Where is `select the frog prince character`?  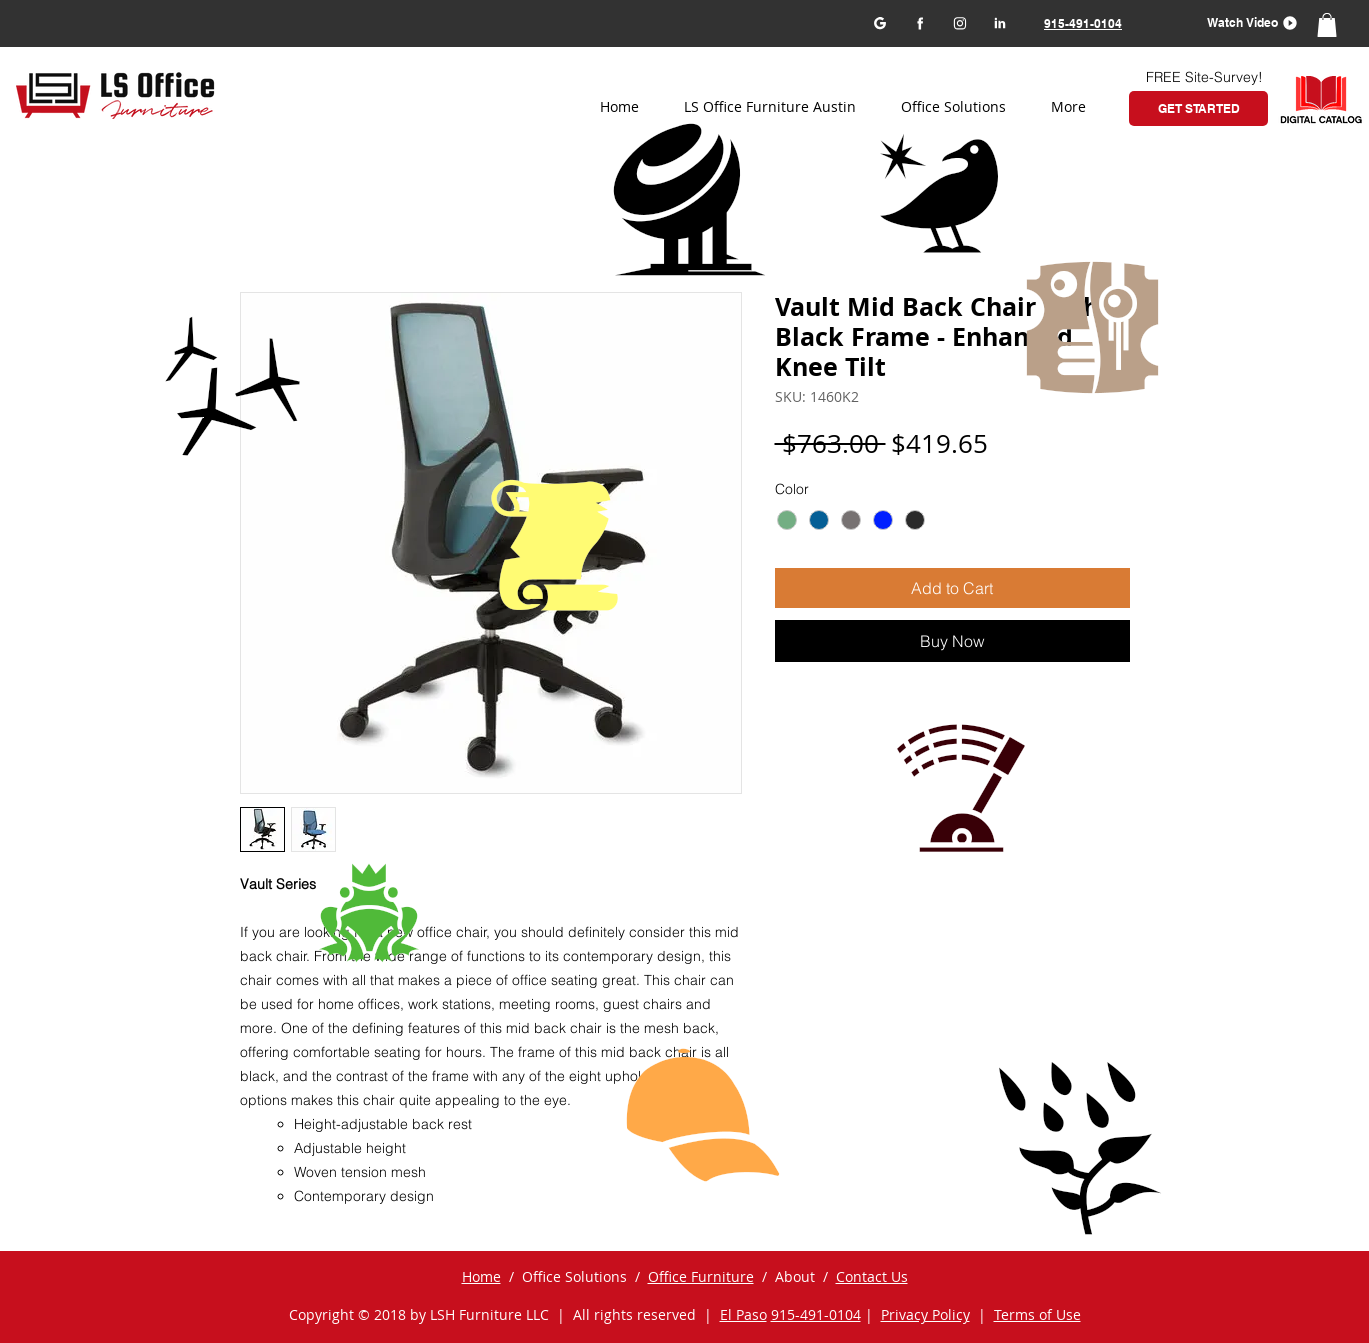
select the frog prince character is located at coordinates (369, 913).